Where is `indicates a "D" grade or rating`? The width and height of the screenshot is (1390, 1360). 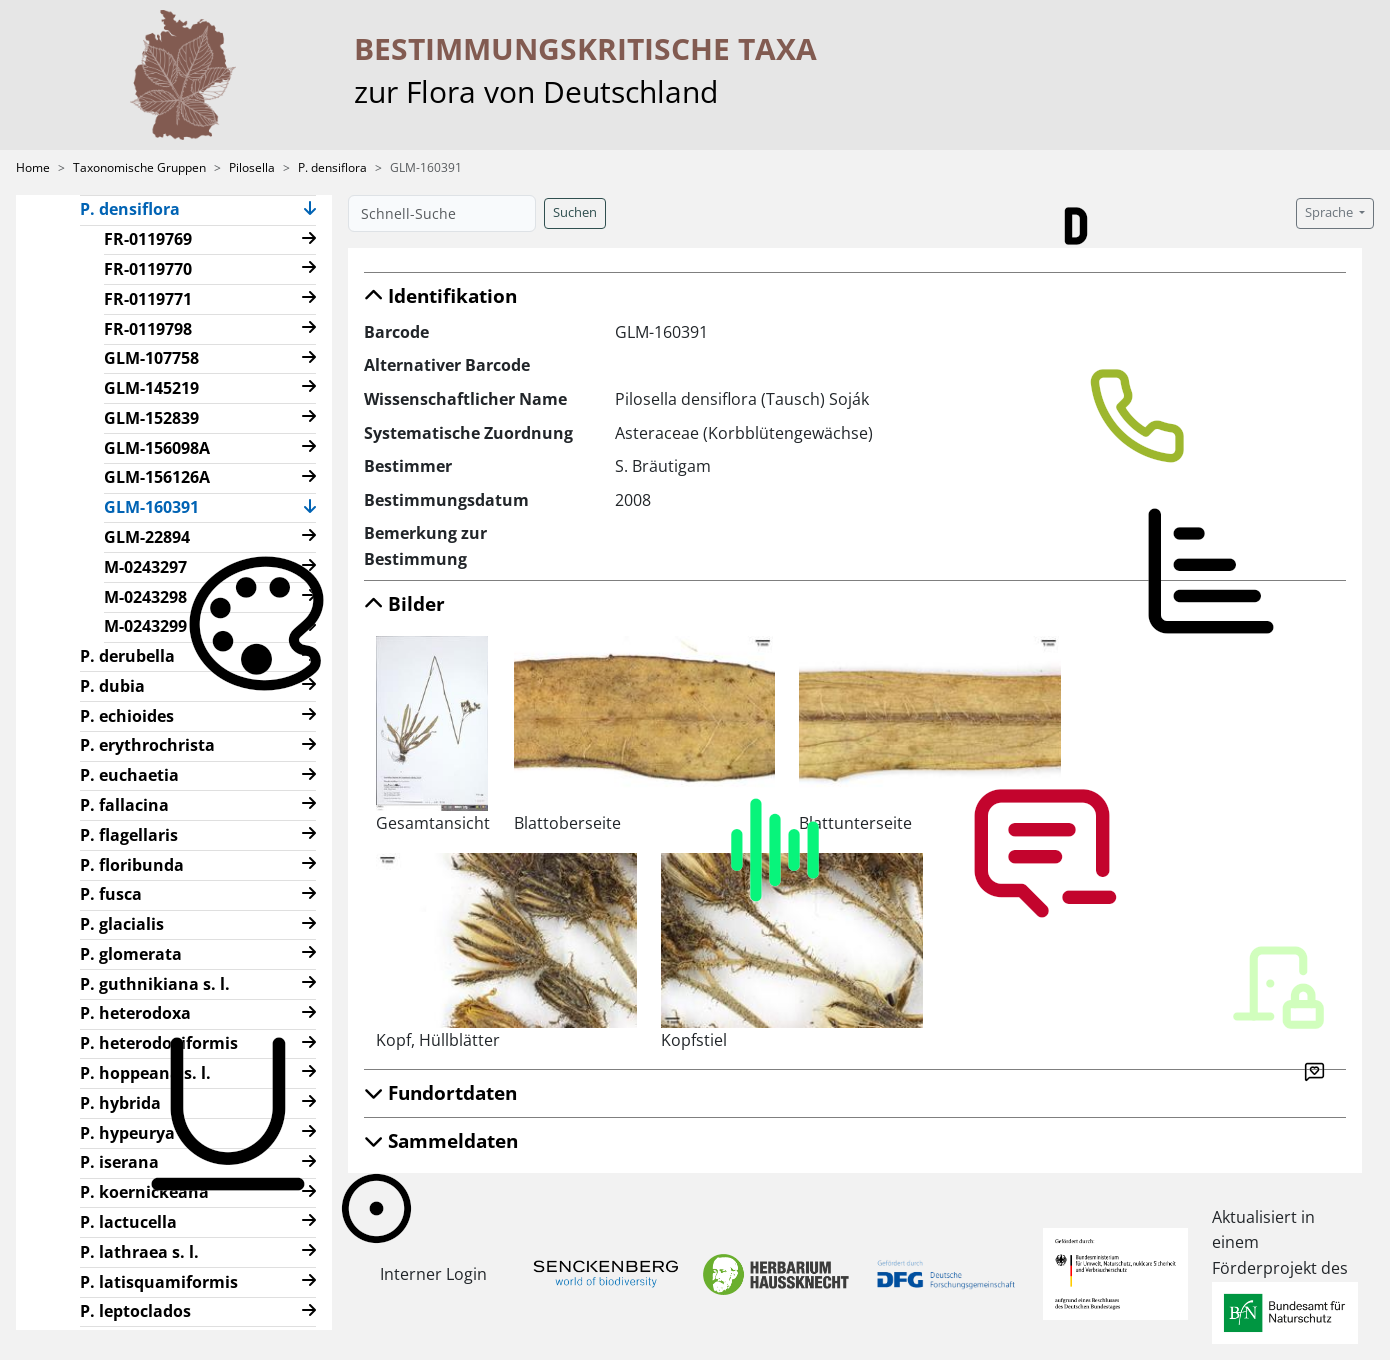
indicates a "D" grade or rating is located at coordinates (1076, 226).